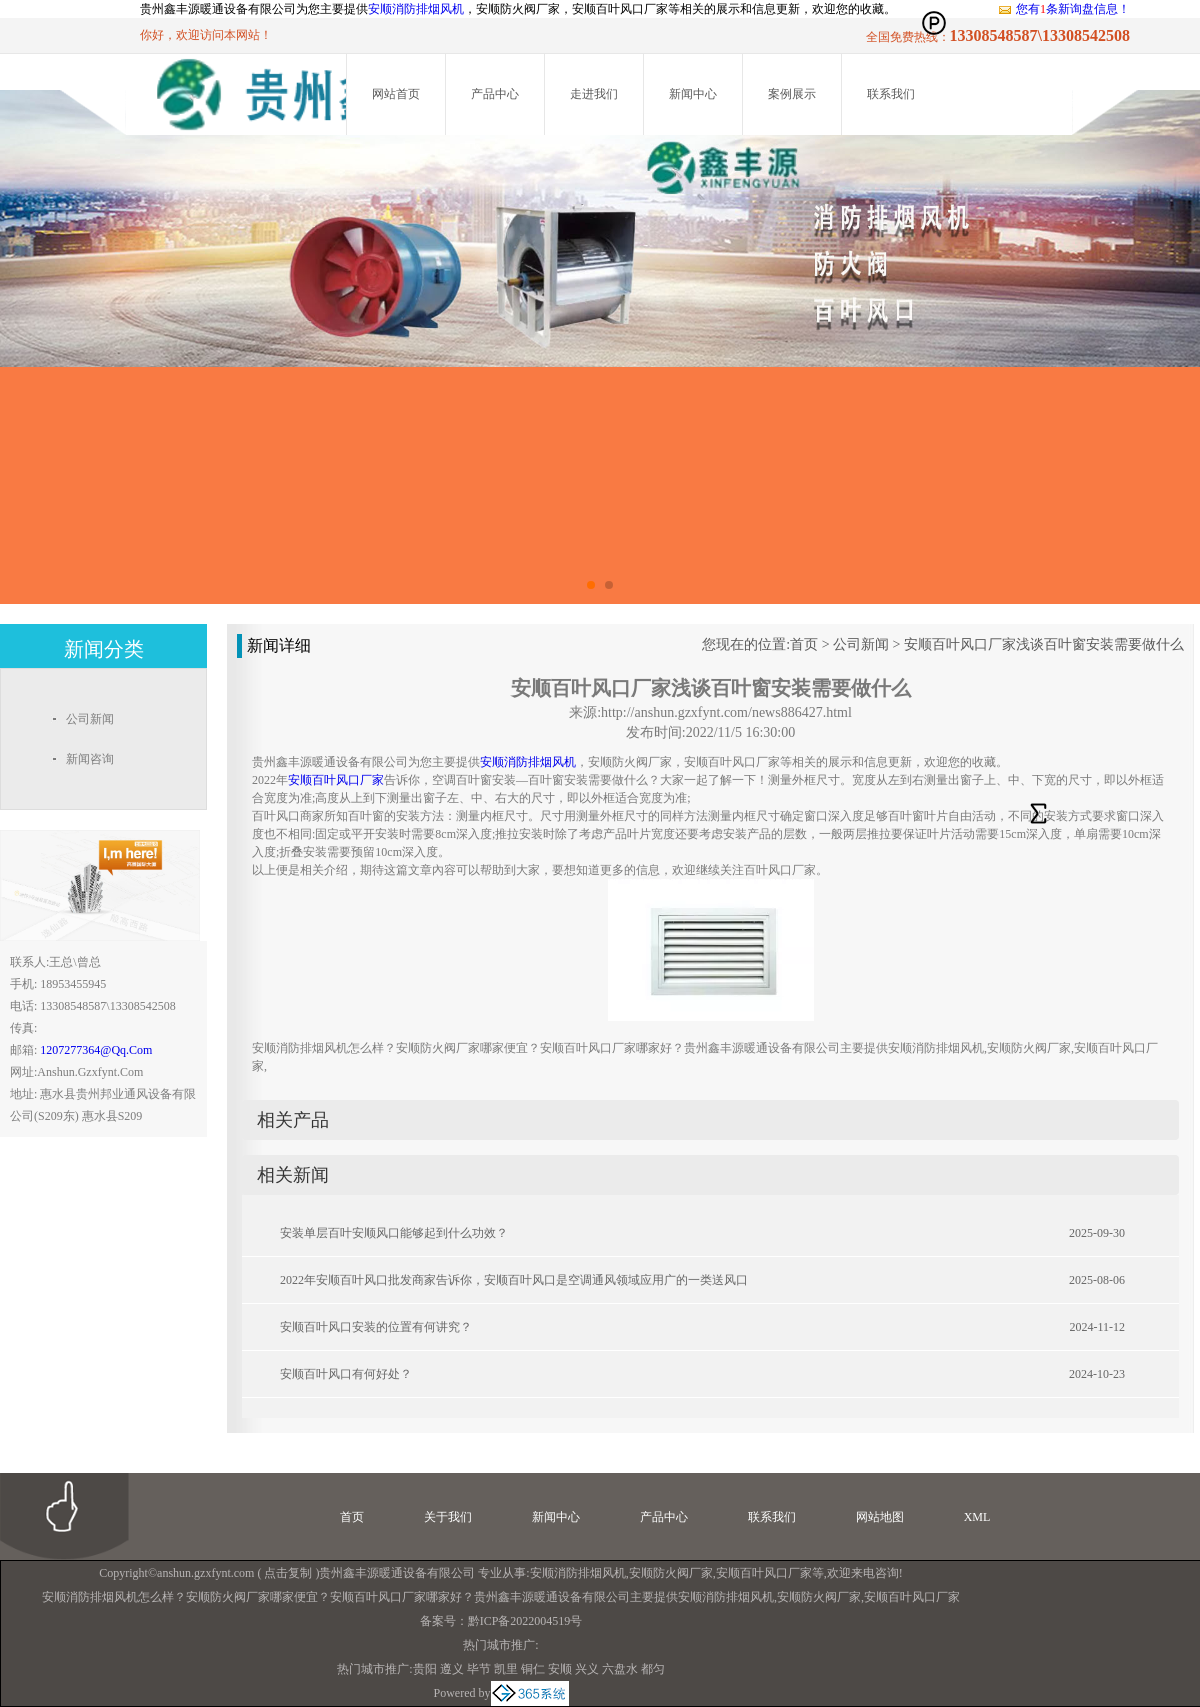  Describe the element at coordinates (934, 23) in the screenshot. I see `find nearby parking locations` at that location.